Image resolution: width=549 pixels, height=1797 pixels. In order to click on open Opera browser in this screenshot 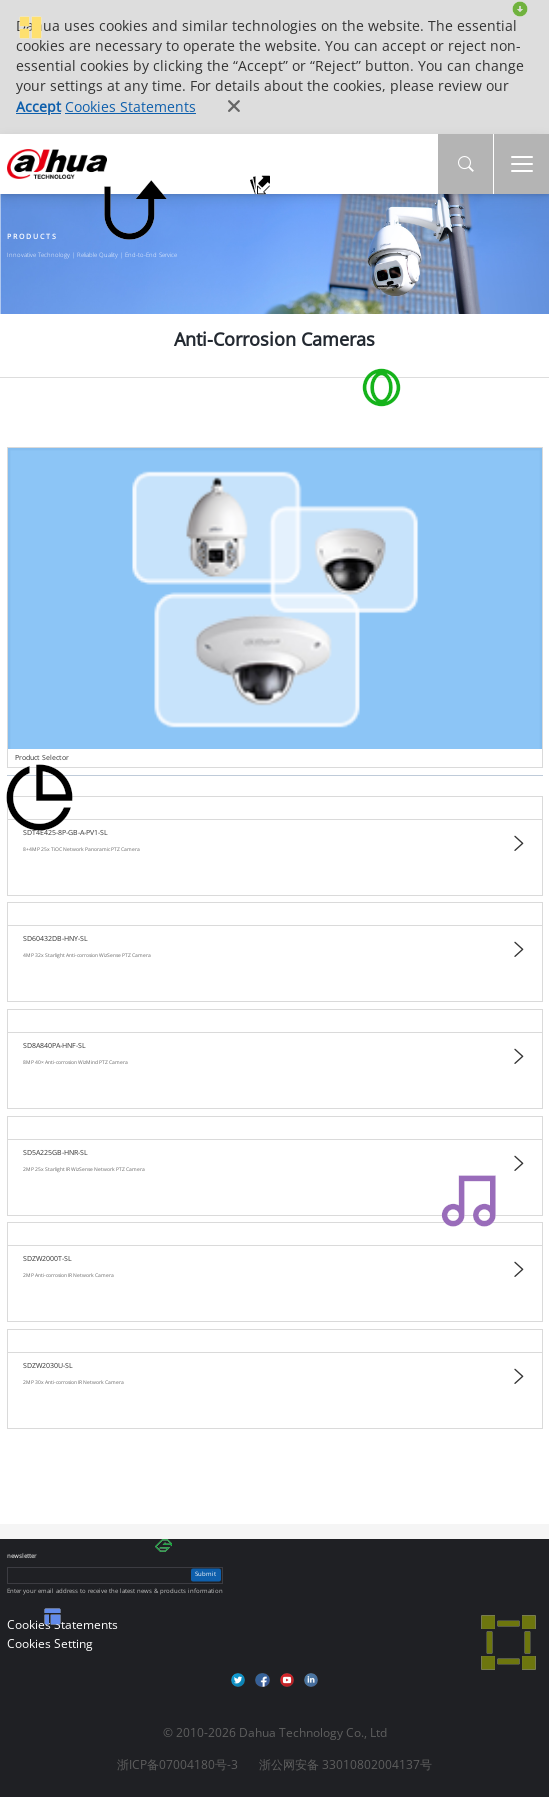, I will do `click(381, 387)`.